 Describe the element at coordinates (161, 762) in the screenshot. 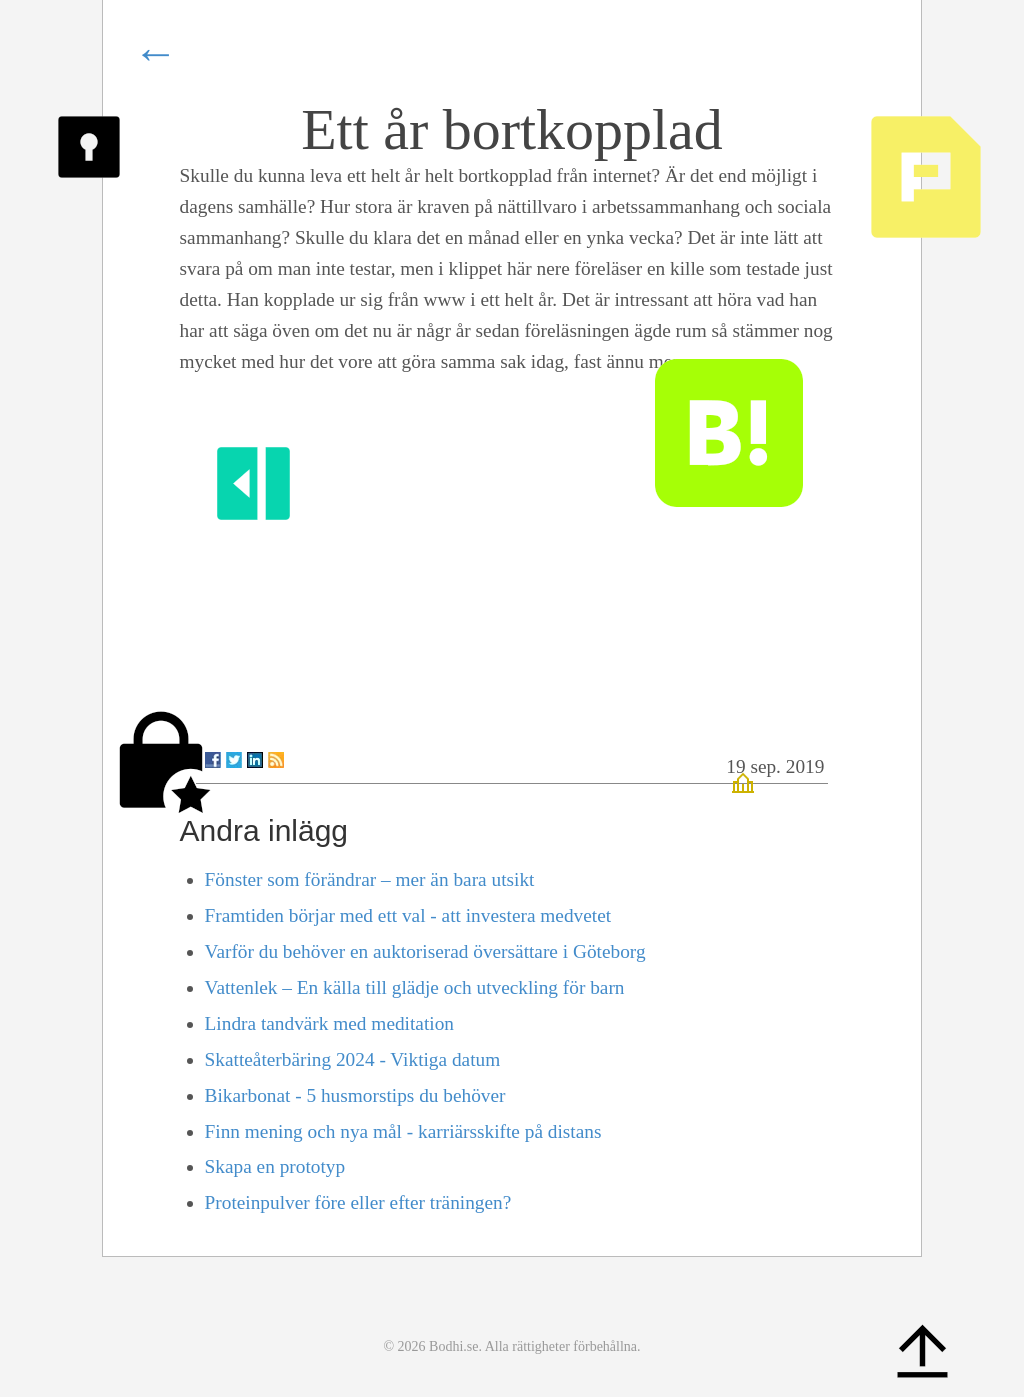

I see `mark a security setting as favorite` at that location.